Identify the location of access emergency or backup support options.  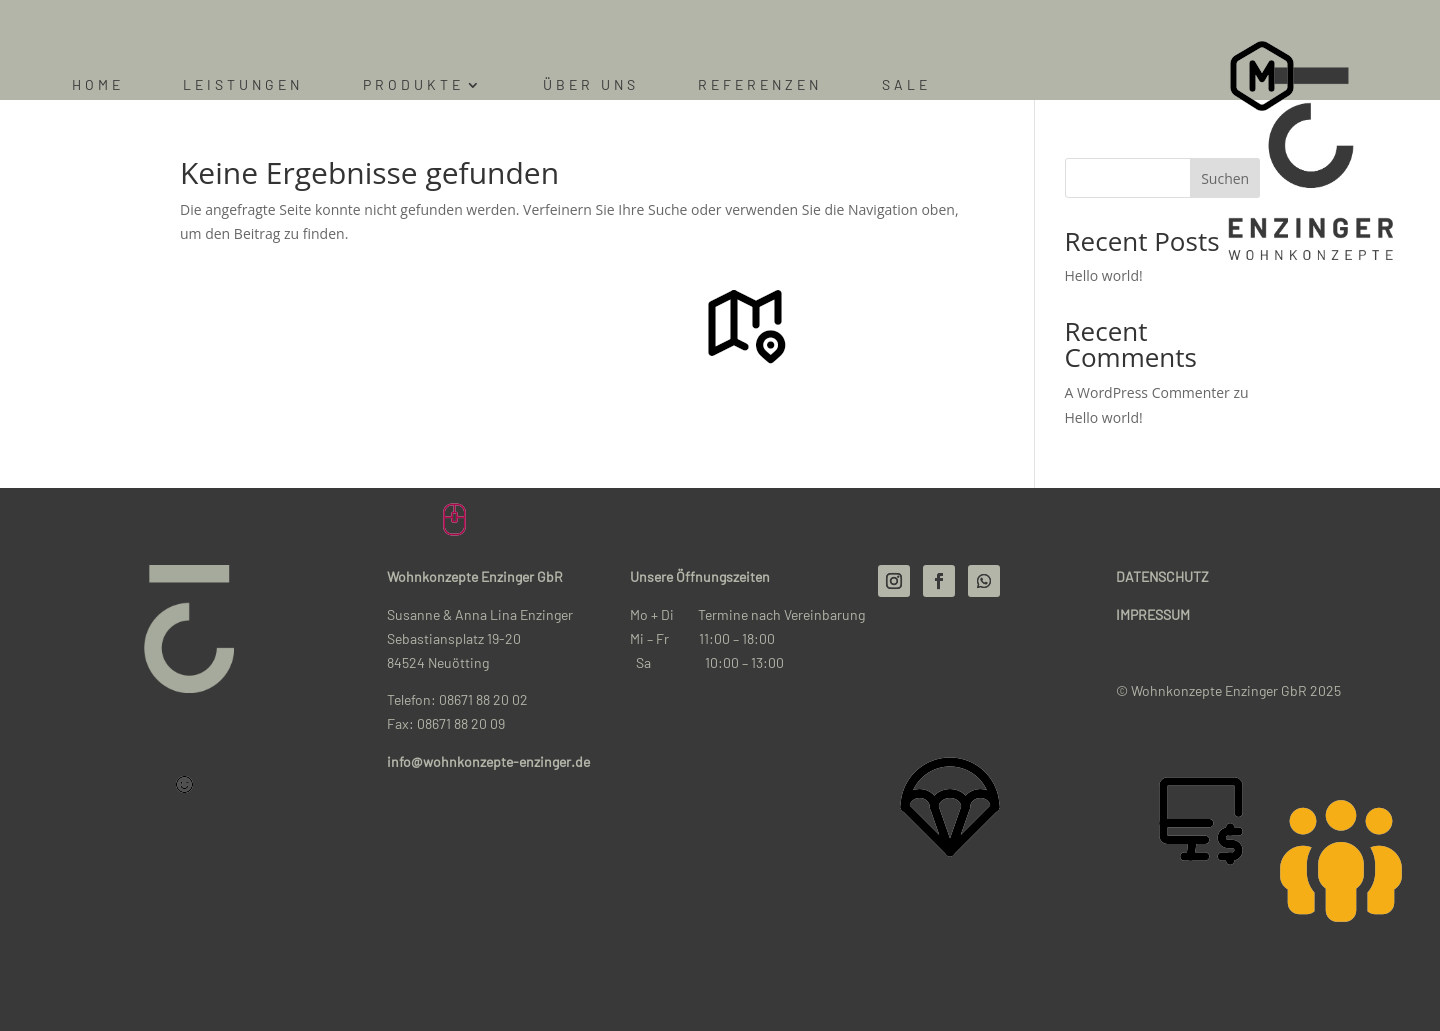
(950, 807).